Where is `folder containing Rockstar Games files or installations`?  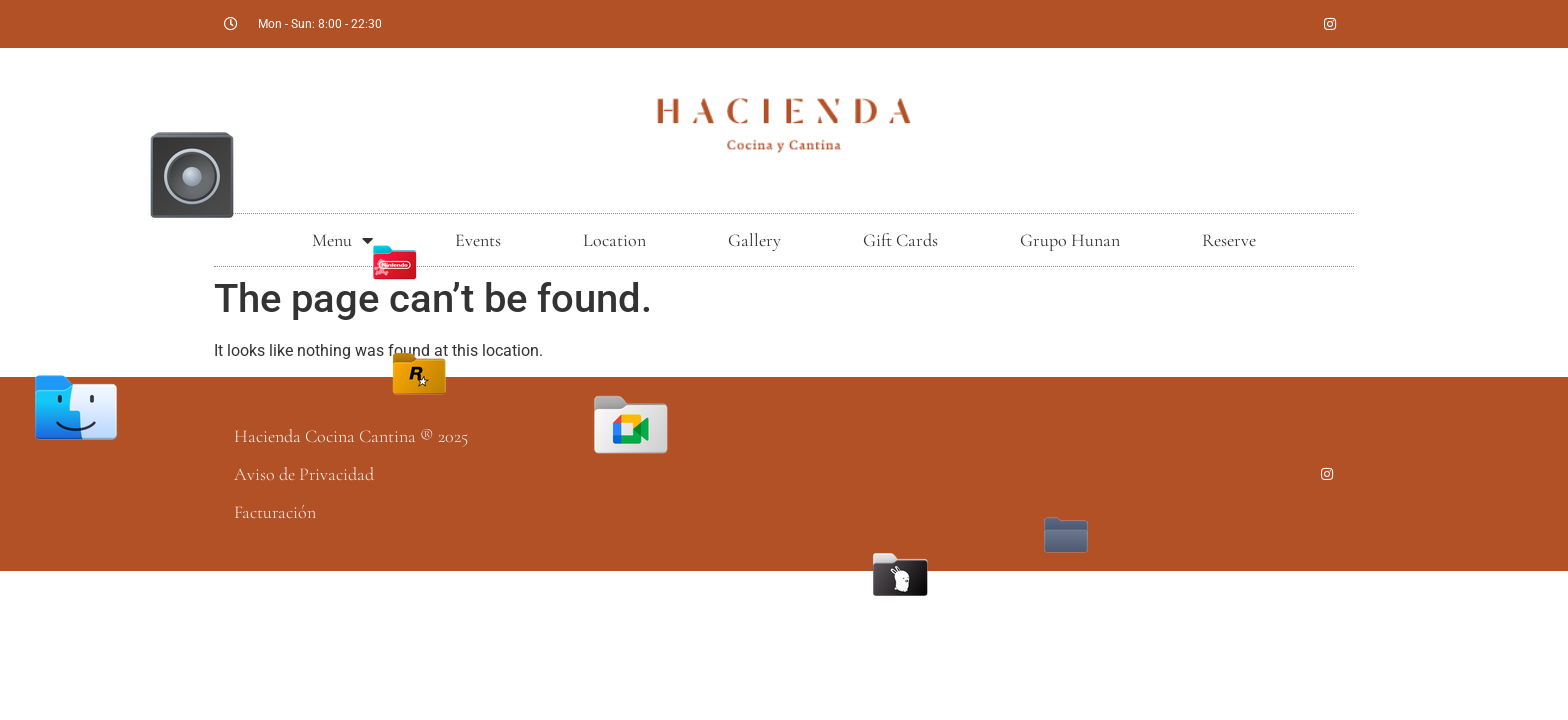 folder containing Rockstar Games files or installations is located at coordinates (419, 375).